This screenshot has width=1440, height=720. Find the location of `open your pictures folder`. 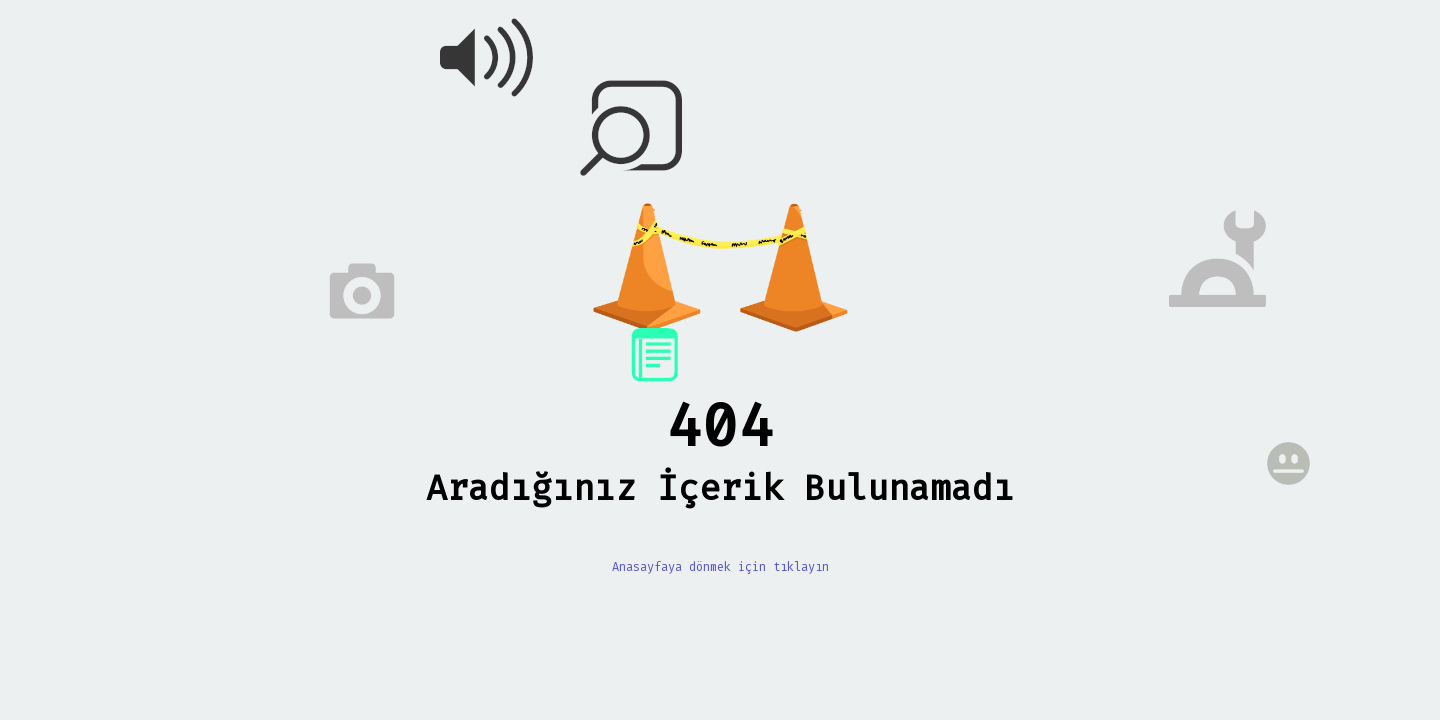

open your pictures folder is located at coordinates (362, 291).